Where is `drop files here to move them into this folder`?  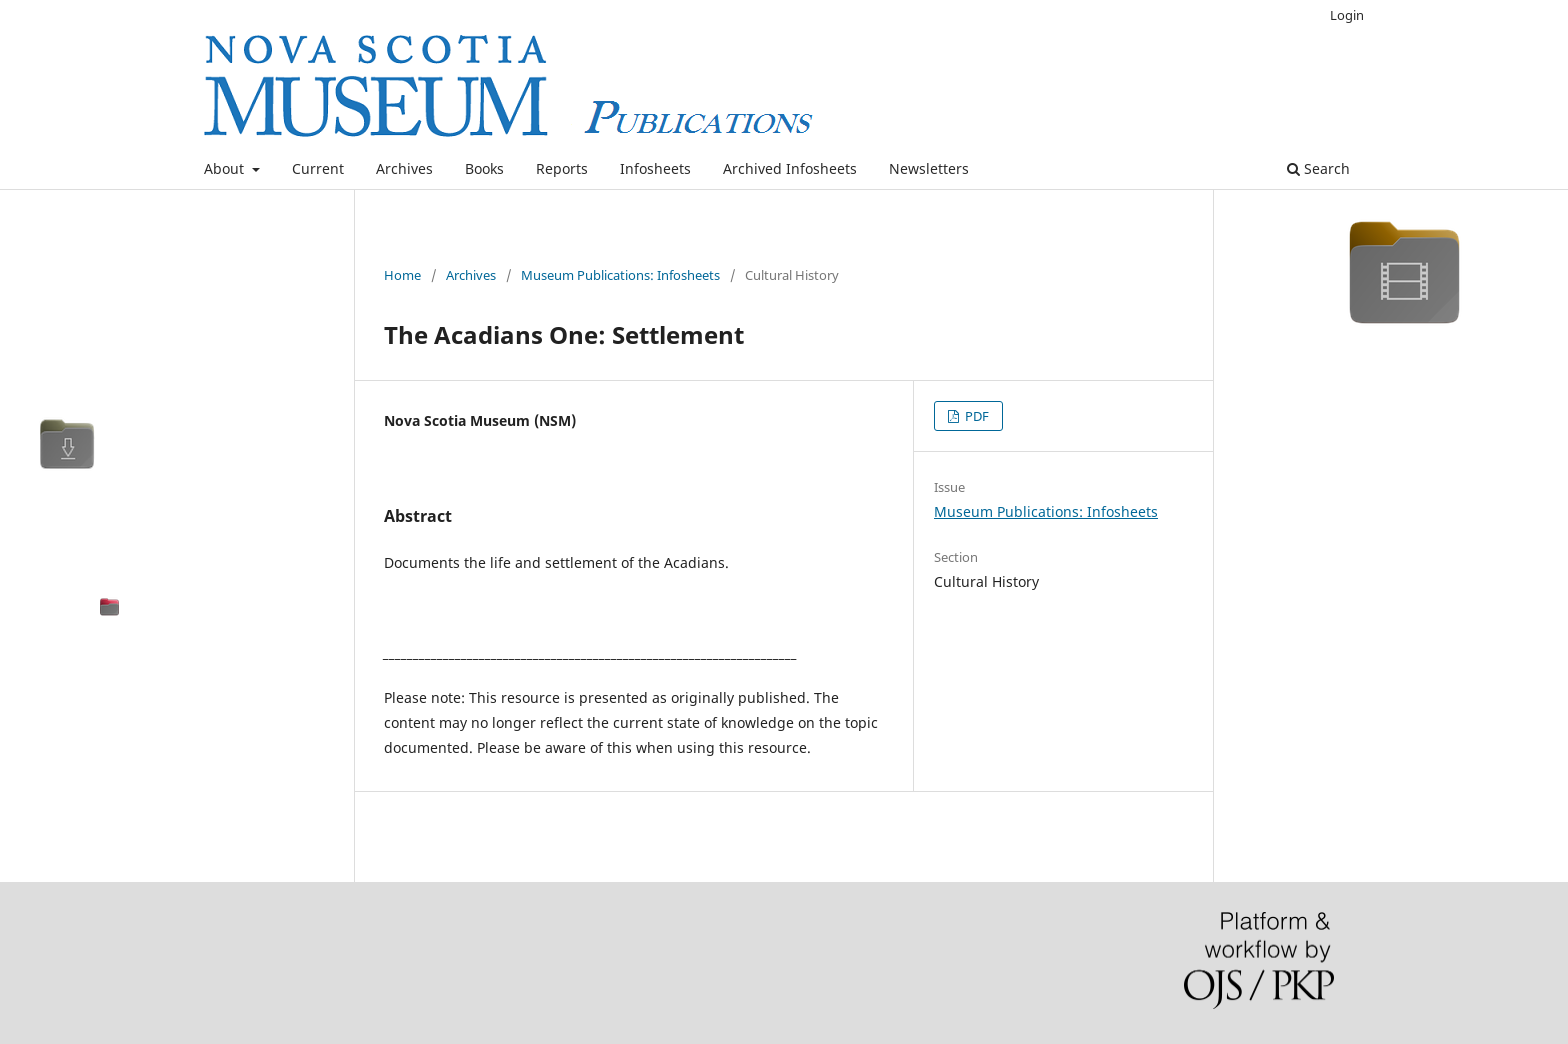
drop files here to move them into this folder is located at coordinates (109, 606).